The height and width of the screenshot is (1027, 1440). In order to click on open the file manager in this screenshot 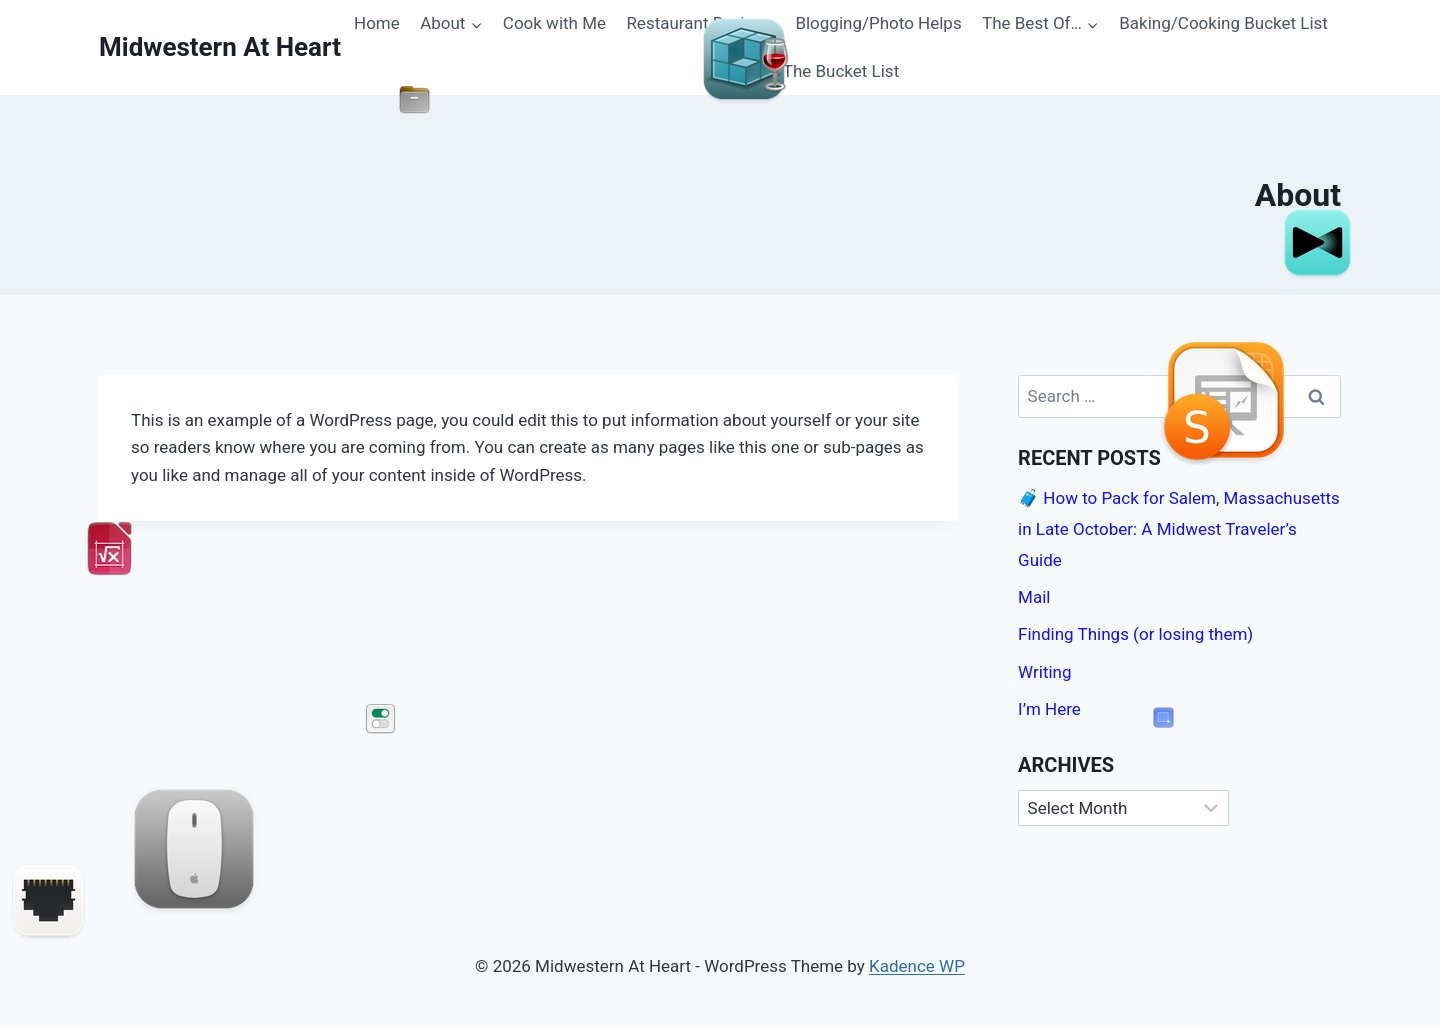, I will do `click(414, 99)`.